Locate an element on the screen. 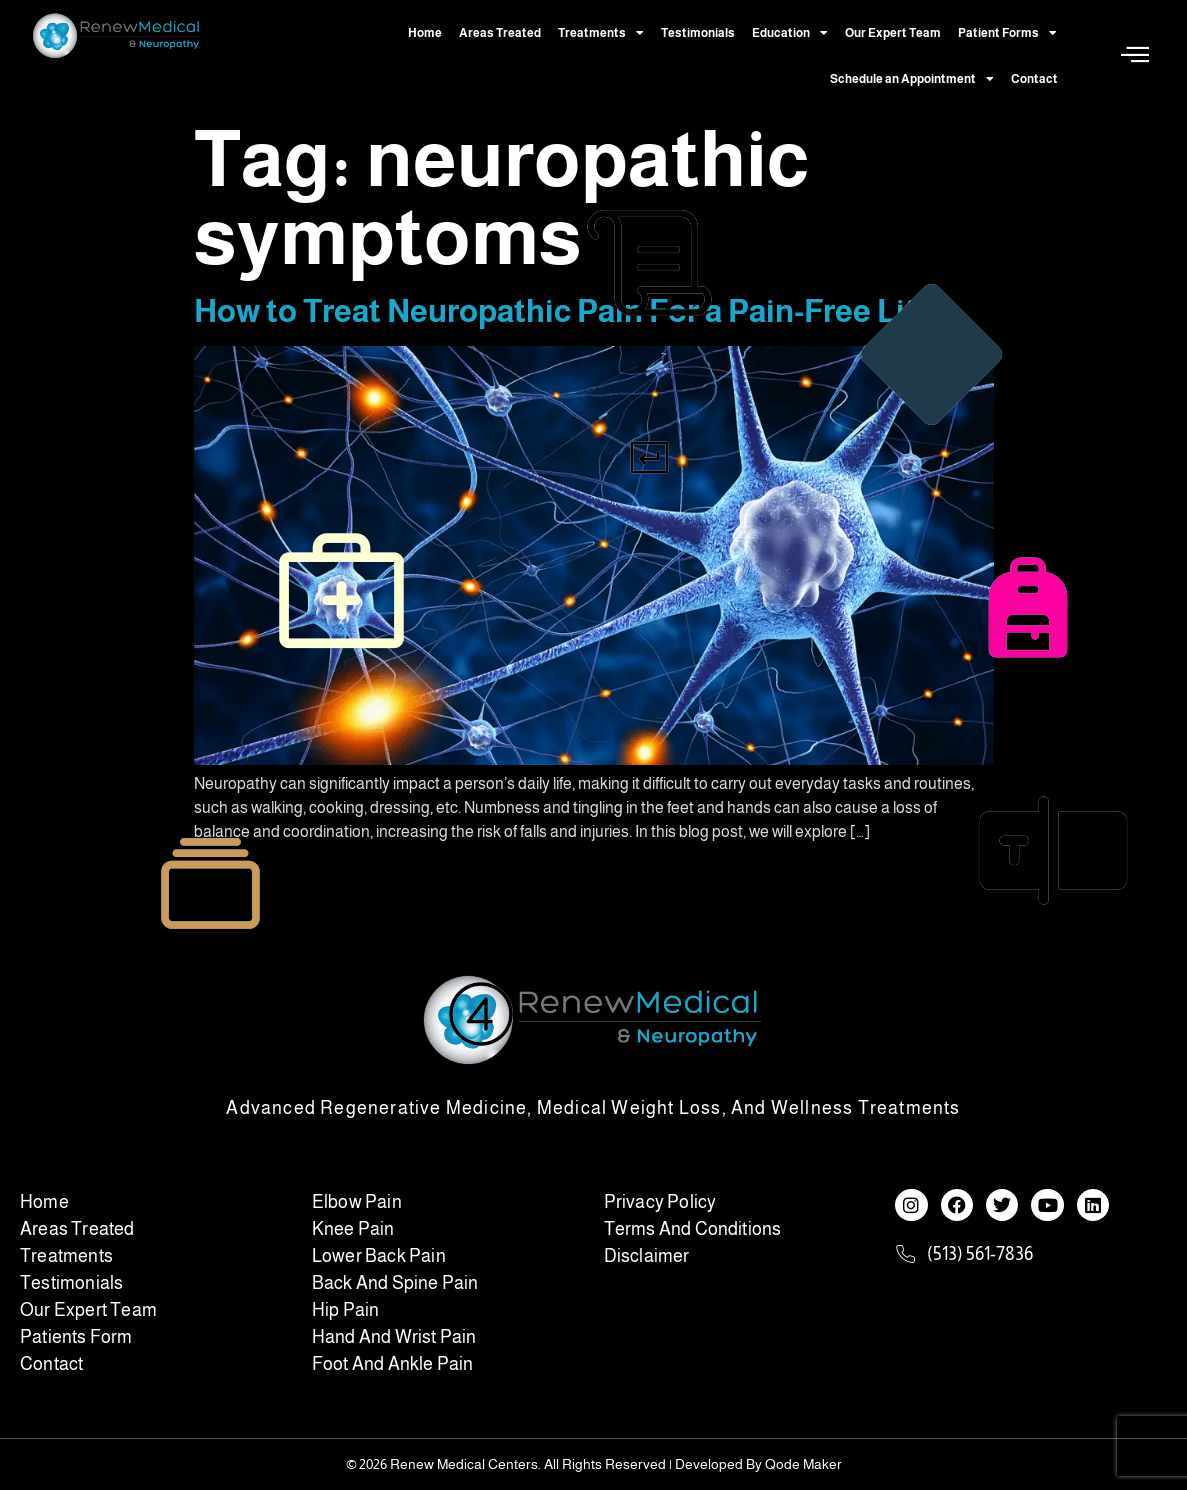  indicates premium or luxury status is located at coordinates (931, 354).